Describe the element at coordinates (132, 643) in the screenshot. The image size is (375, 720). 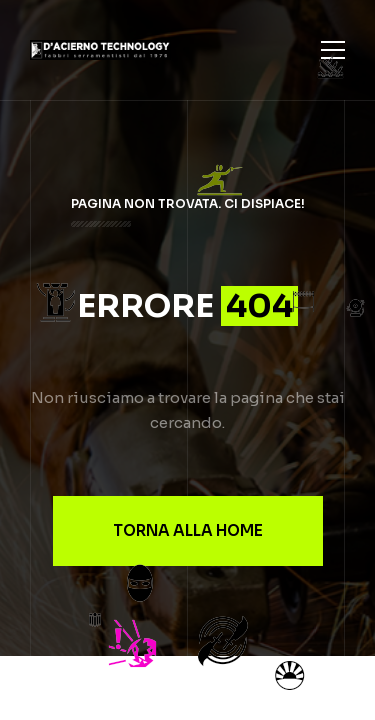
I see `send an emergency distress signal` at that location.